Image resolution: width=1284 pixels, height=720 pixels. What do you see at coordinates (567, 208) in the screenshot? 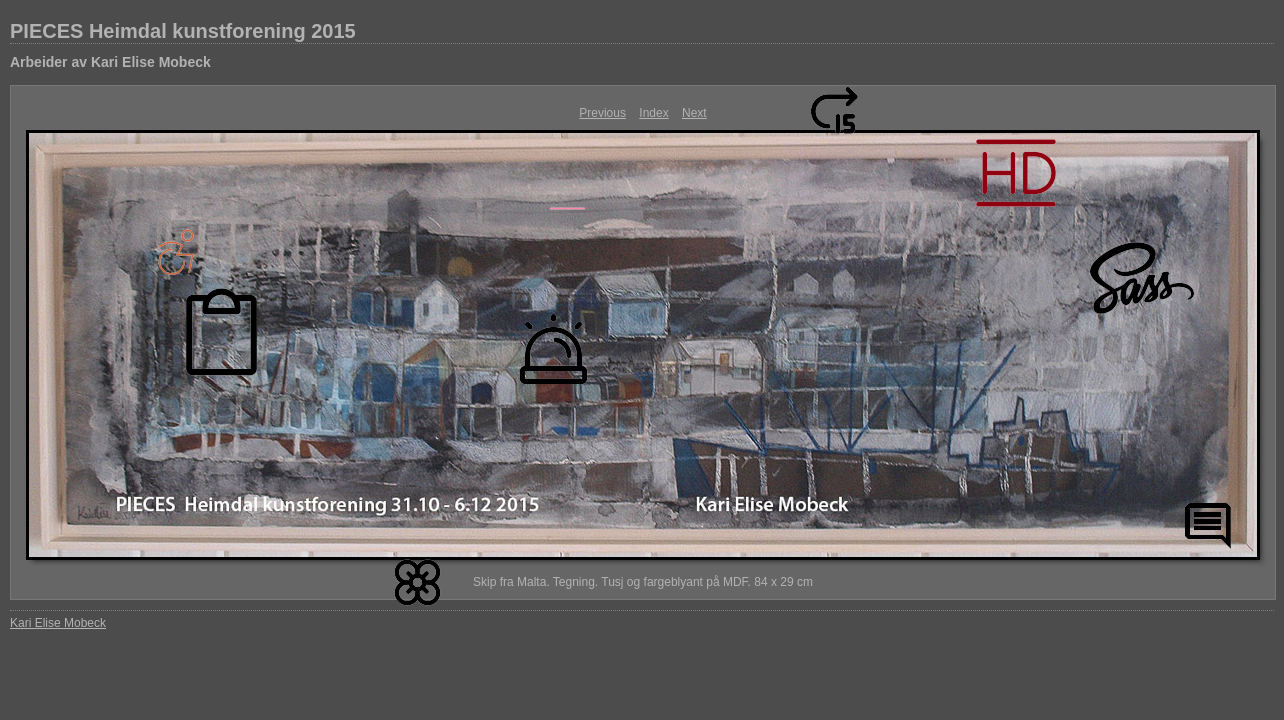
I see `decrease quantity or value` at bounding box center [567, 208].